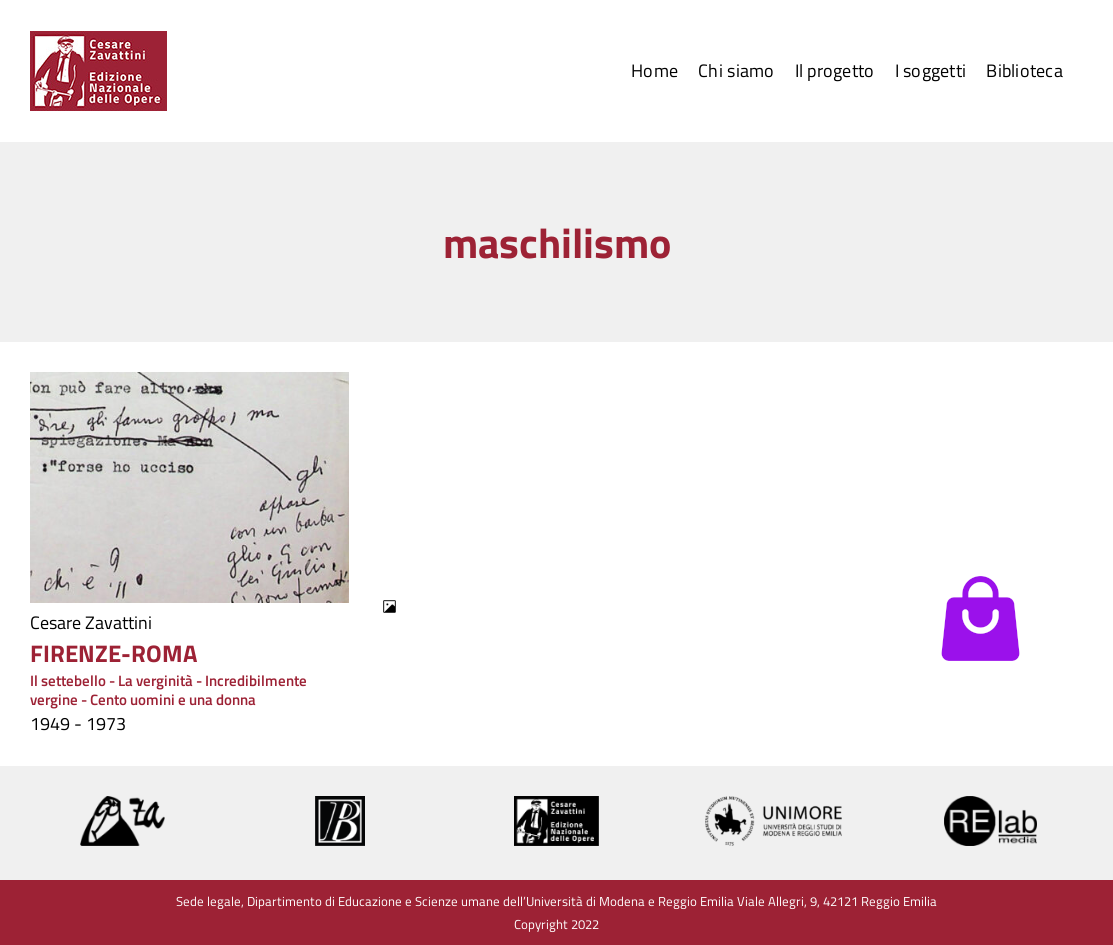 The height and width of the screenshot is (945, 1113). I want to click on view image or photo, so click(389, 606).